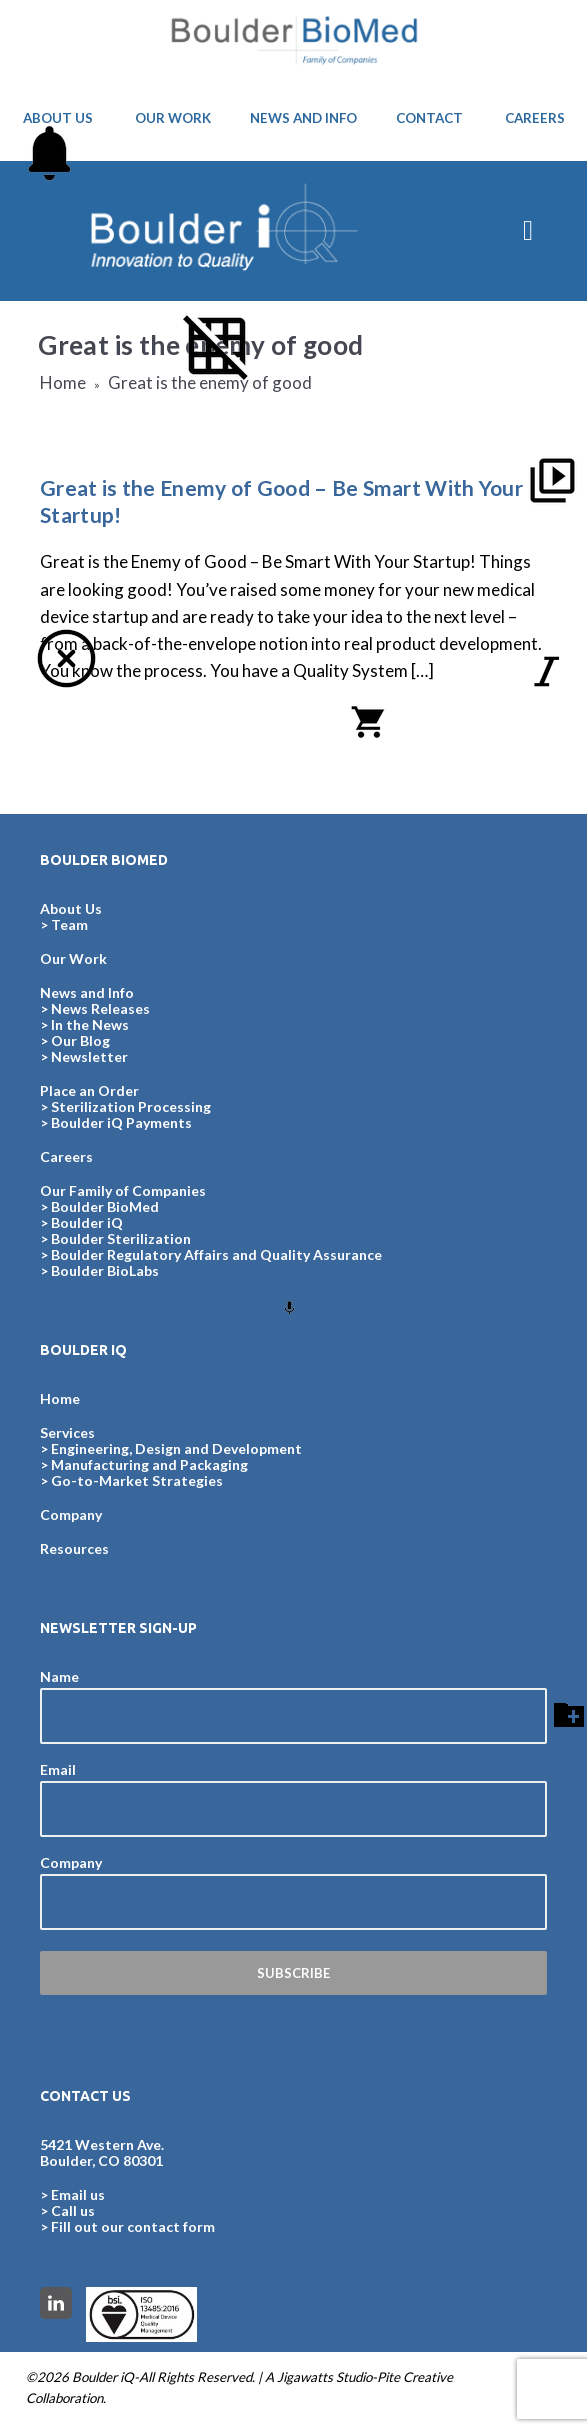  Describe the element at coordinates (289, 1307) in the screenshot. I see `tap to use voice input` at that location.